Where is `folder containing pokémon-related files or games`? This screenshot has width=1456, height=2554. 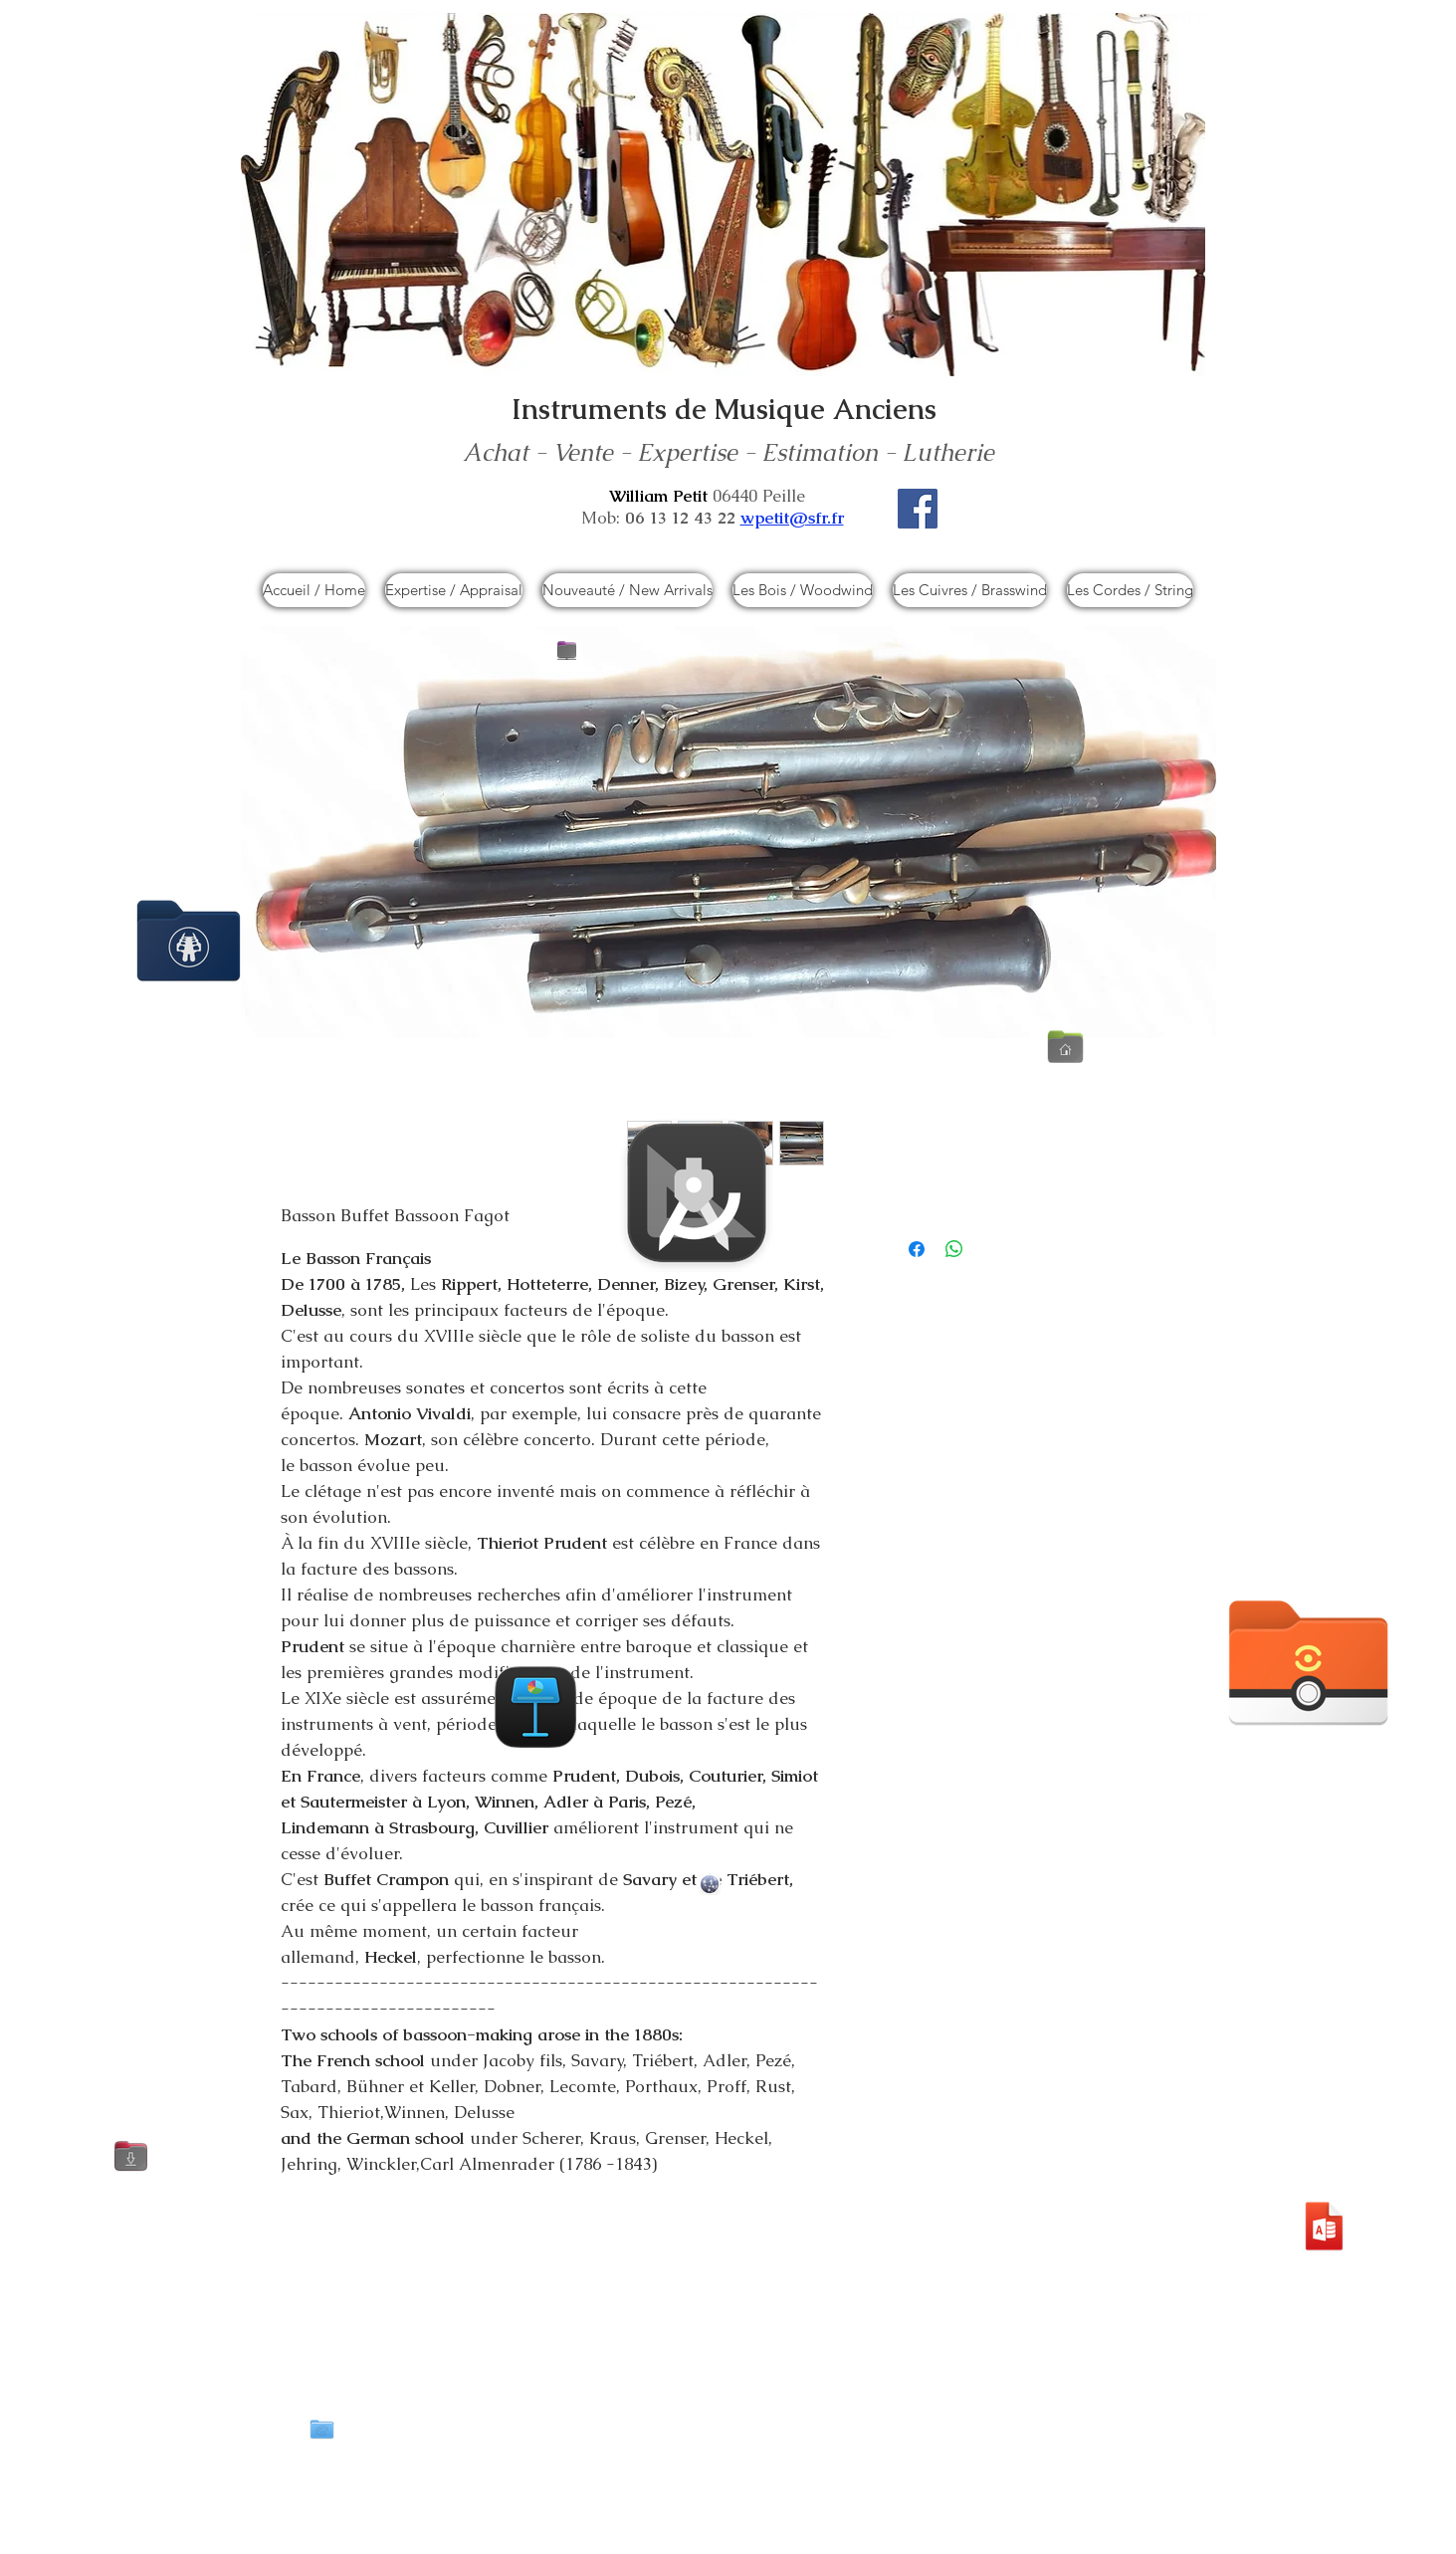 folder containing pokémon-related files or games is located at coordinates (1308, 1667).